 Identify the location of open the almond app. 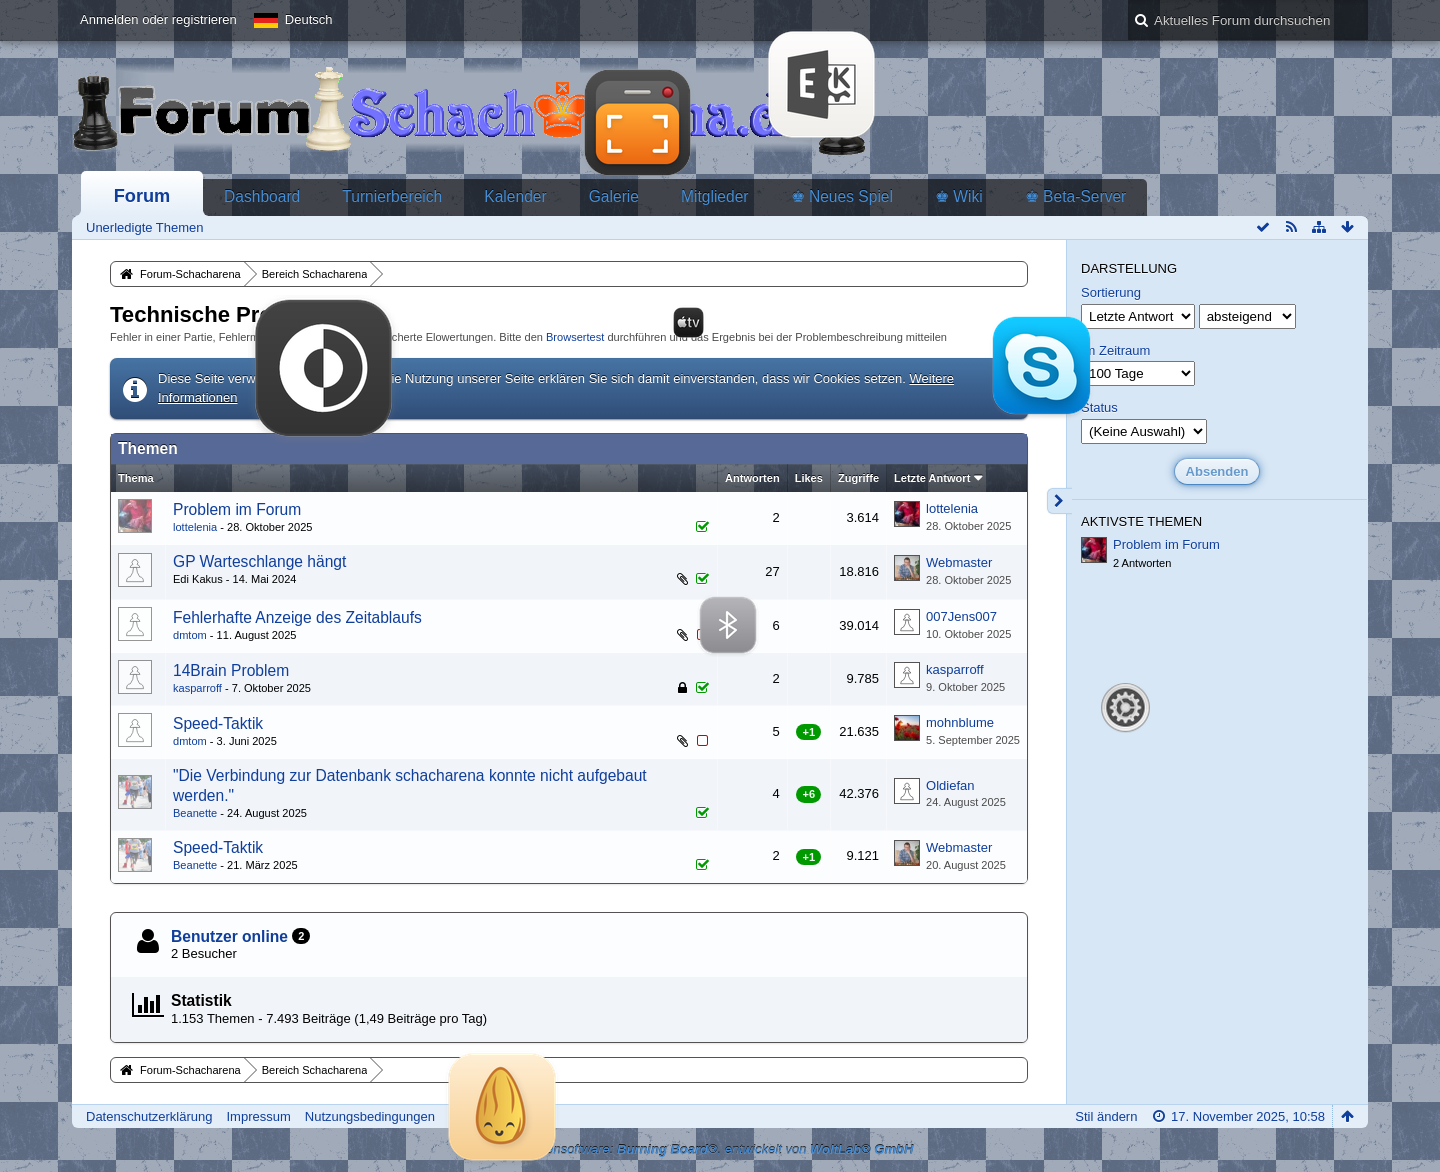
(502, 1107).